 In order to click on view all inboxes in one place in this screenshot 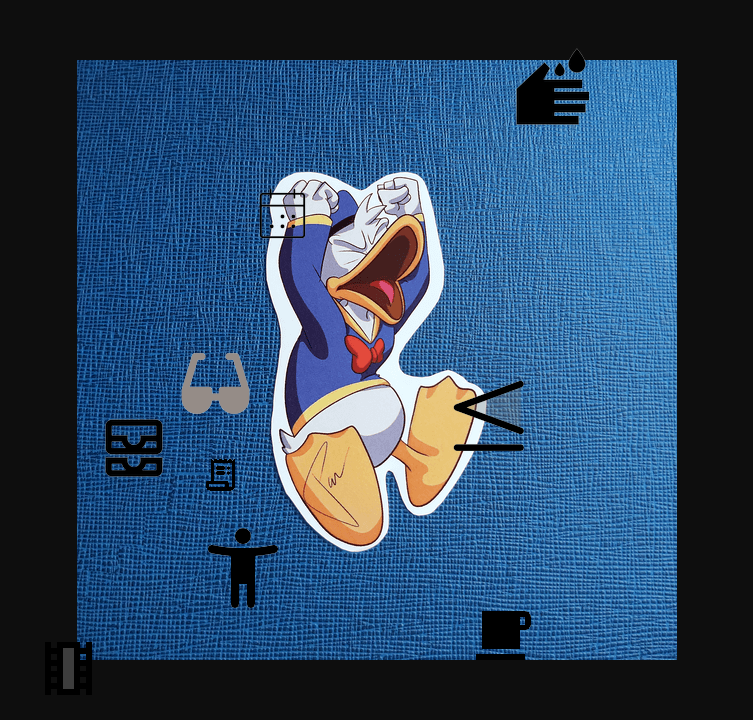, I will do `click(134, 448)`.